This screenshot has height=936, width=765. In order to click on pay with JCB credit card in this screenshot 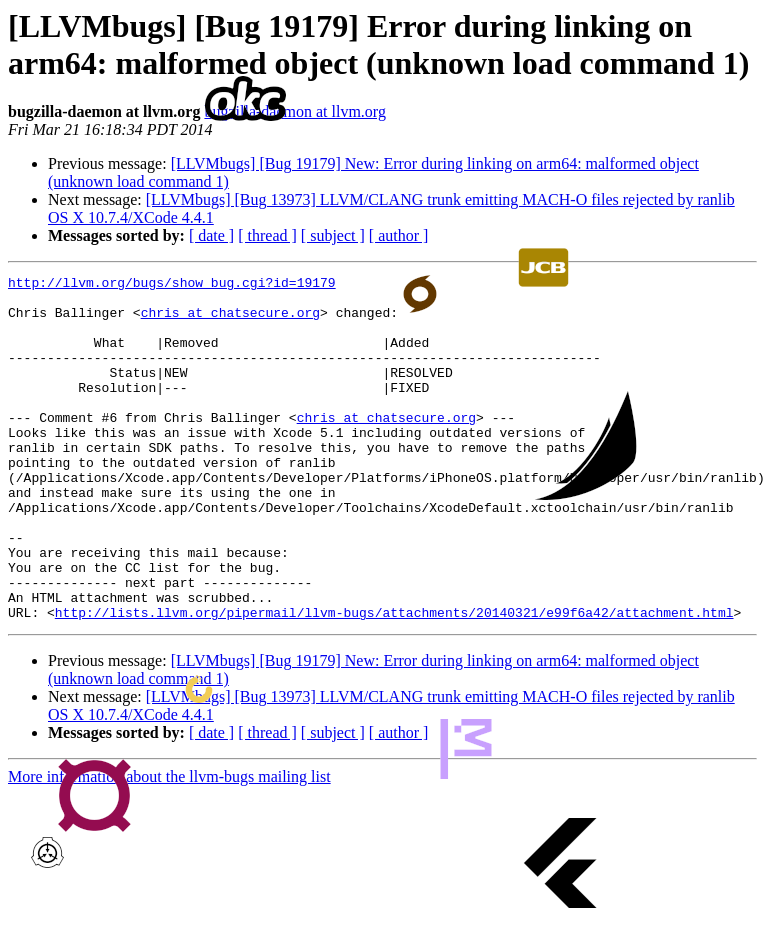, I will do `click(543, 267)`.